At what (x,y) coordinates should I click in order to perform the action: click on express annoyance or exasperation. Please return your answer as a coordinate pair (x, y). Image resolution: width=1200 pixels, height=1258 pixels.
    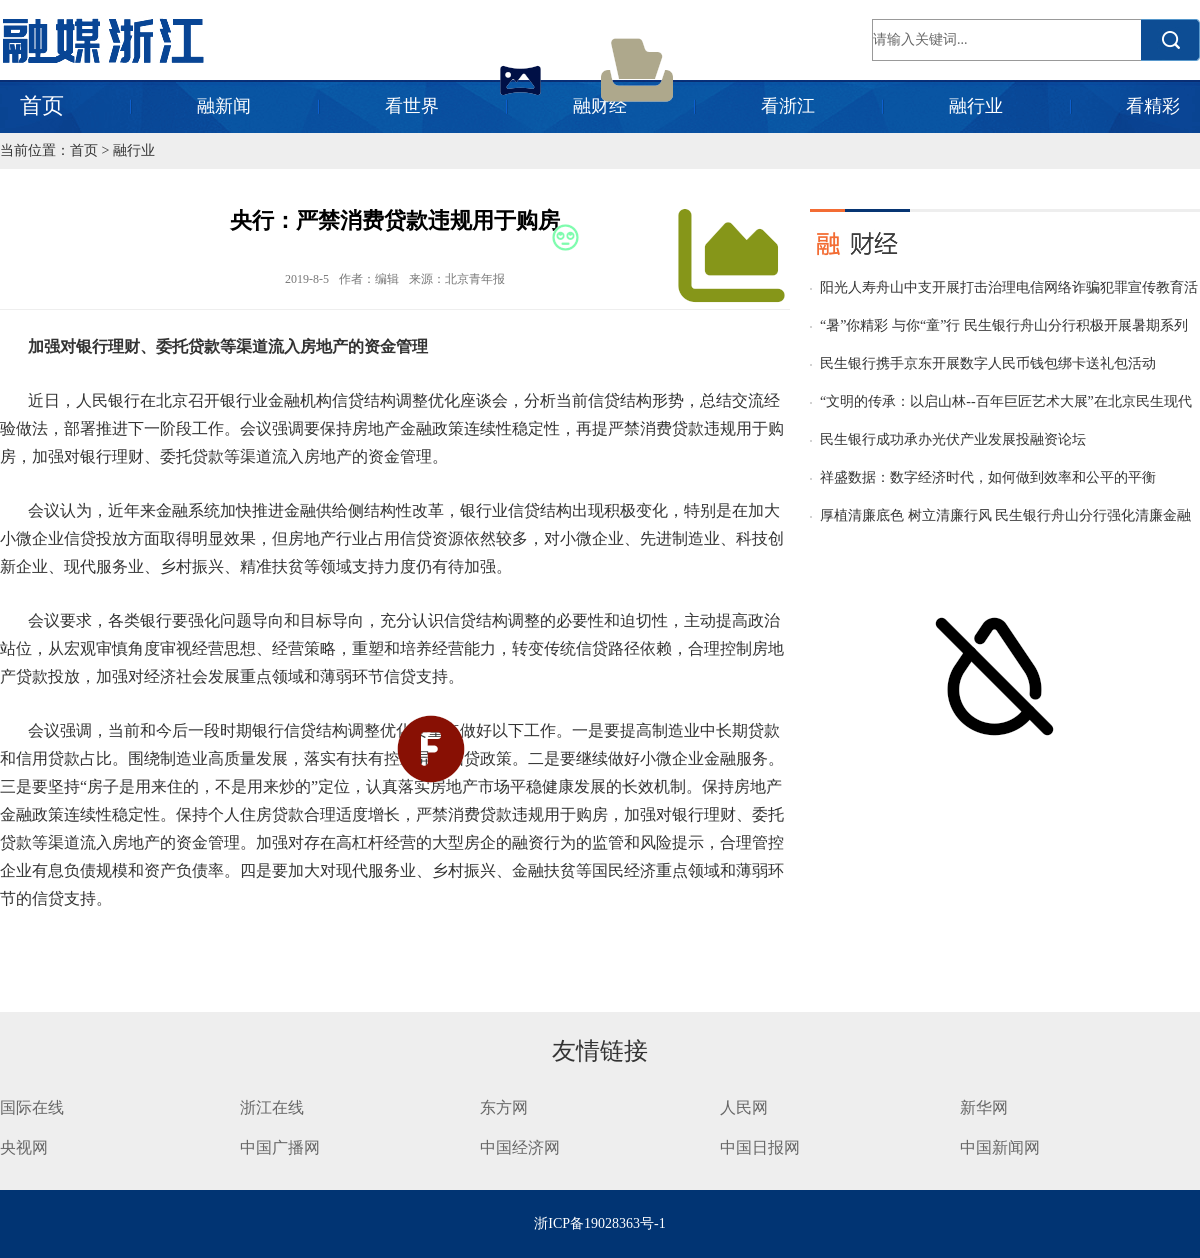
    Looking at the image, I should click on (565, 237).